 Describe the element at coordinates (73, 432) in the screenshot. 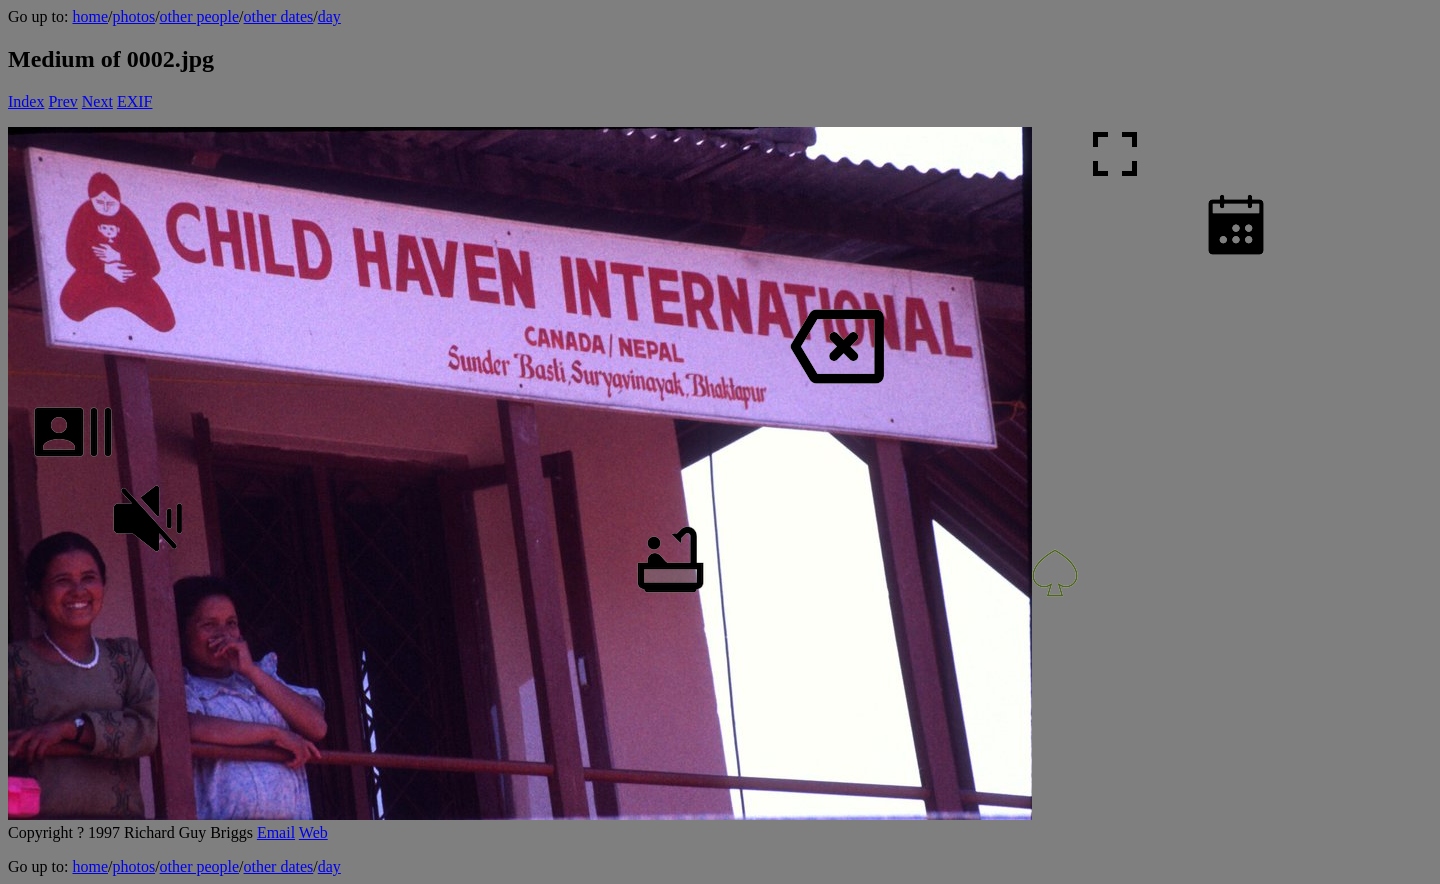

I see `view recently contacted people` at that location.